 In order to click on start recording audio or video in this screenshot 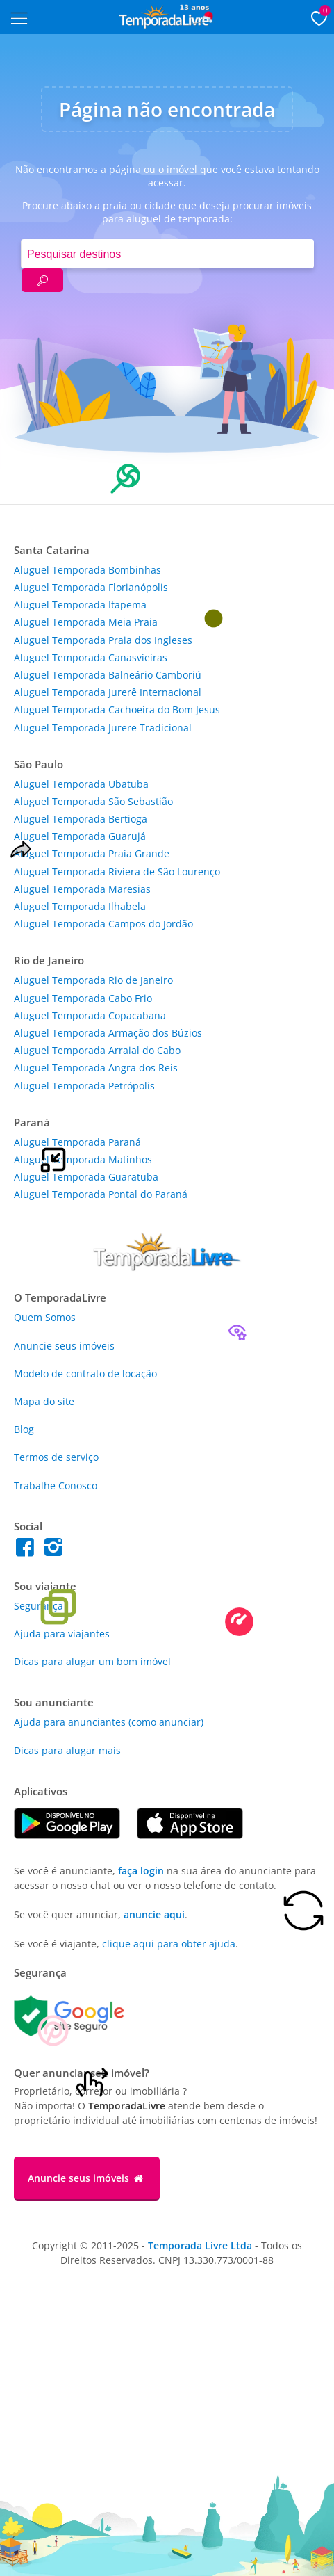, I will do `click(213, 618)`.